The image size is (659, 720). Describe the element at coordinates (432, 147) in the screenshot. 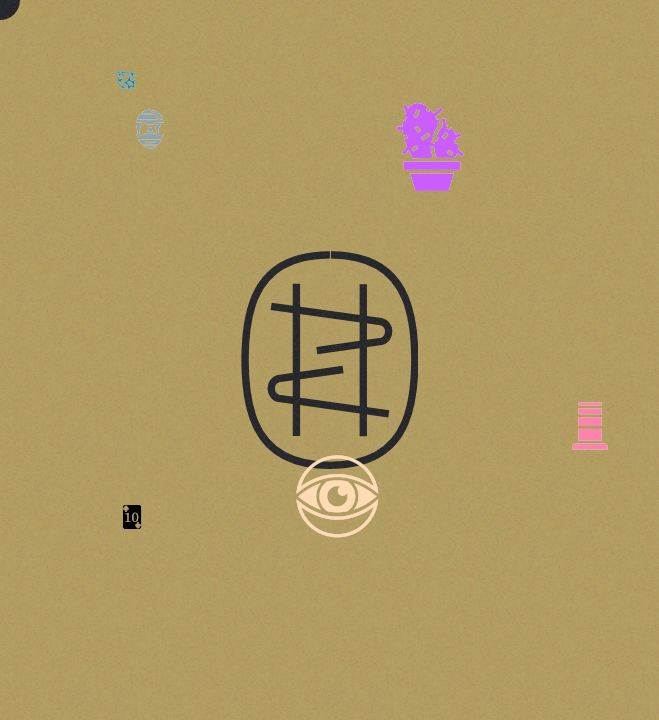

I see `decorative plant or garden category indicator` at that location.